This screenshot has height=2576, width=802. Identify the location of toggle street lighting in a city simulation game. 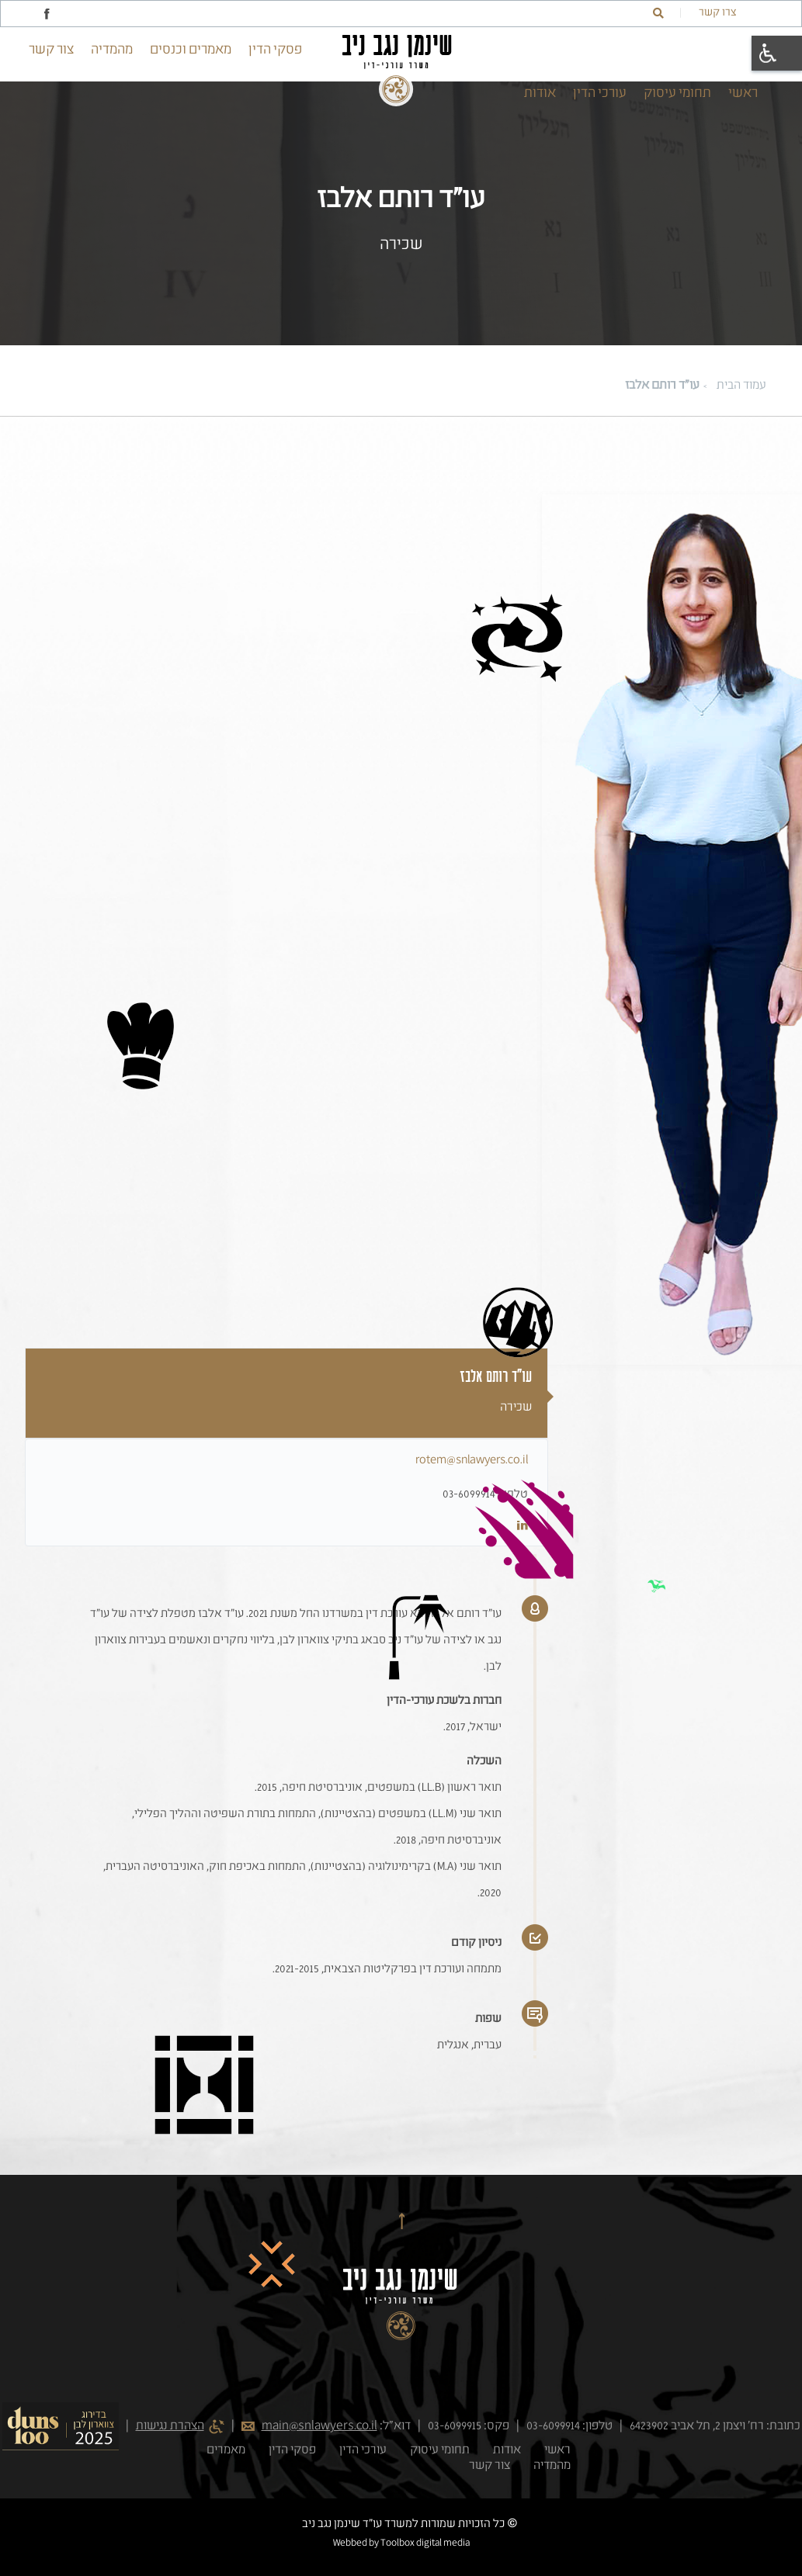
(423, 1636).